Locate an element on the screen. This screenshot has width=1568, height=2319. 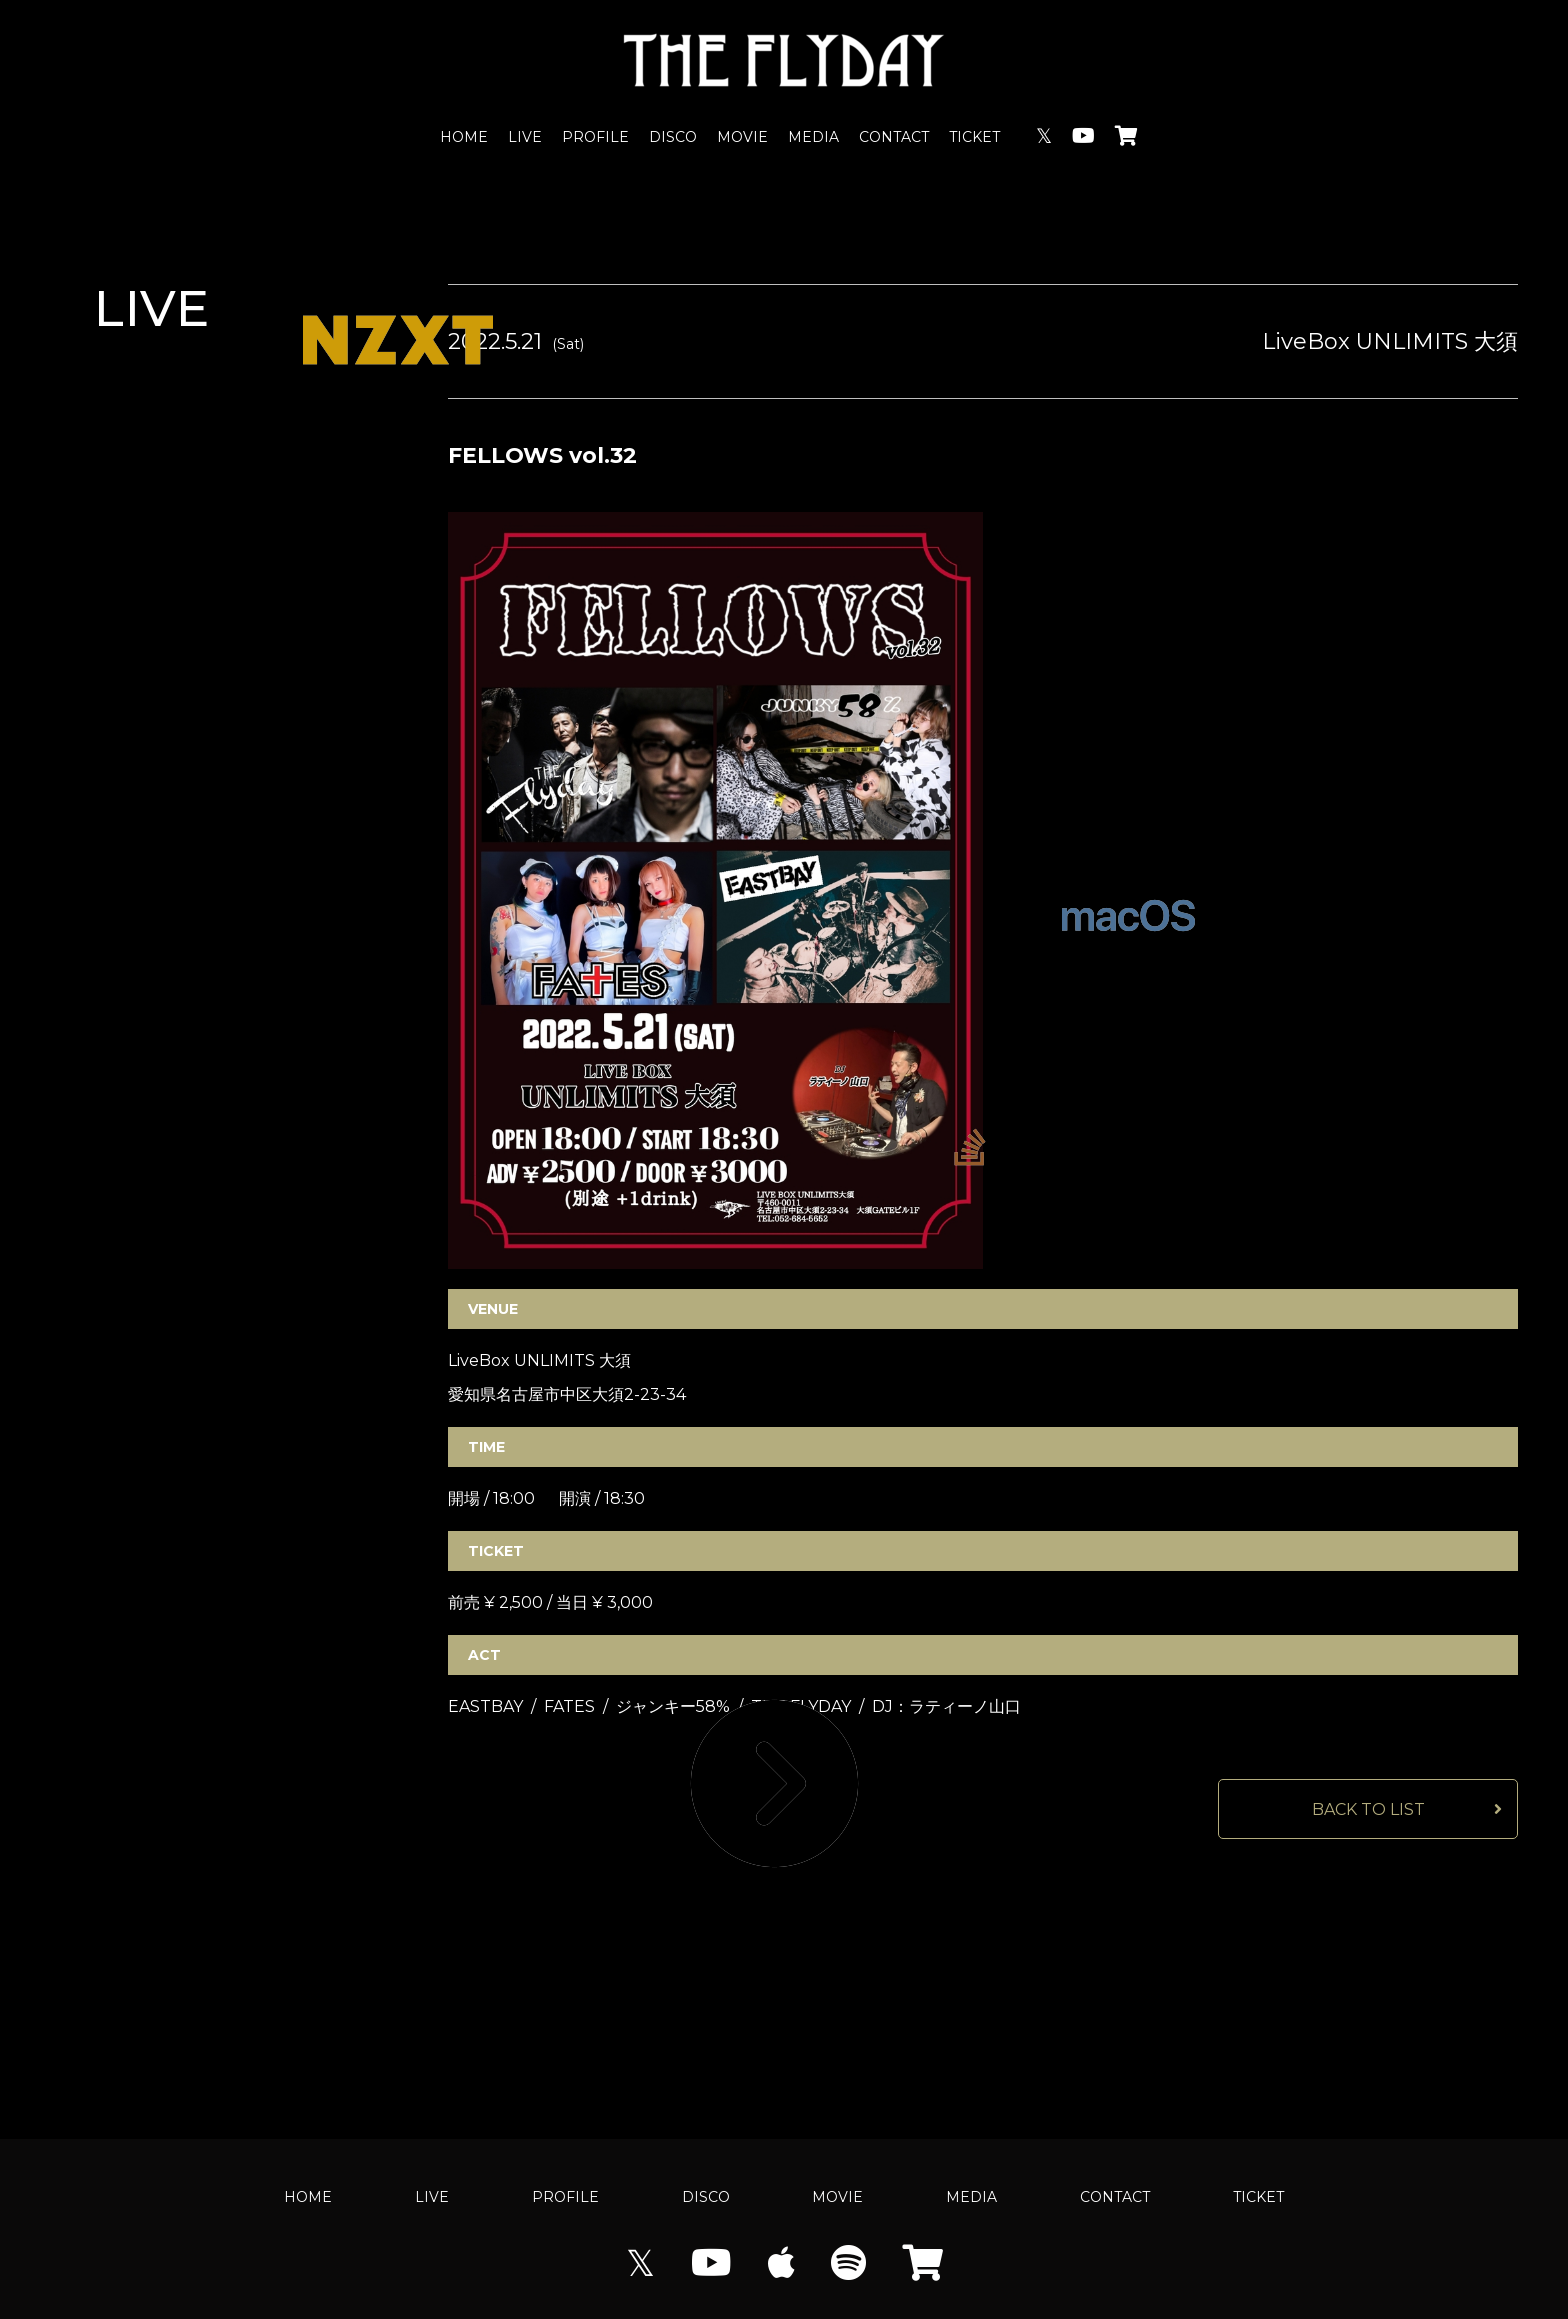
visit stack overflow website is located at coordinates (970, 1147).